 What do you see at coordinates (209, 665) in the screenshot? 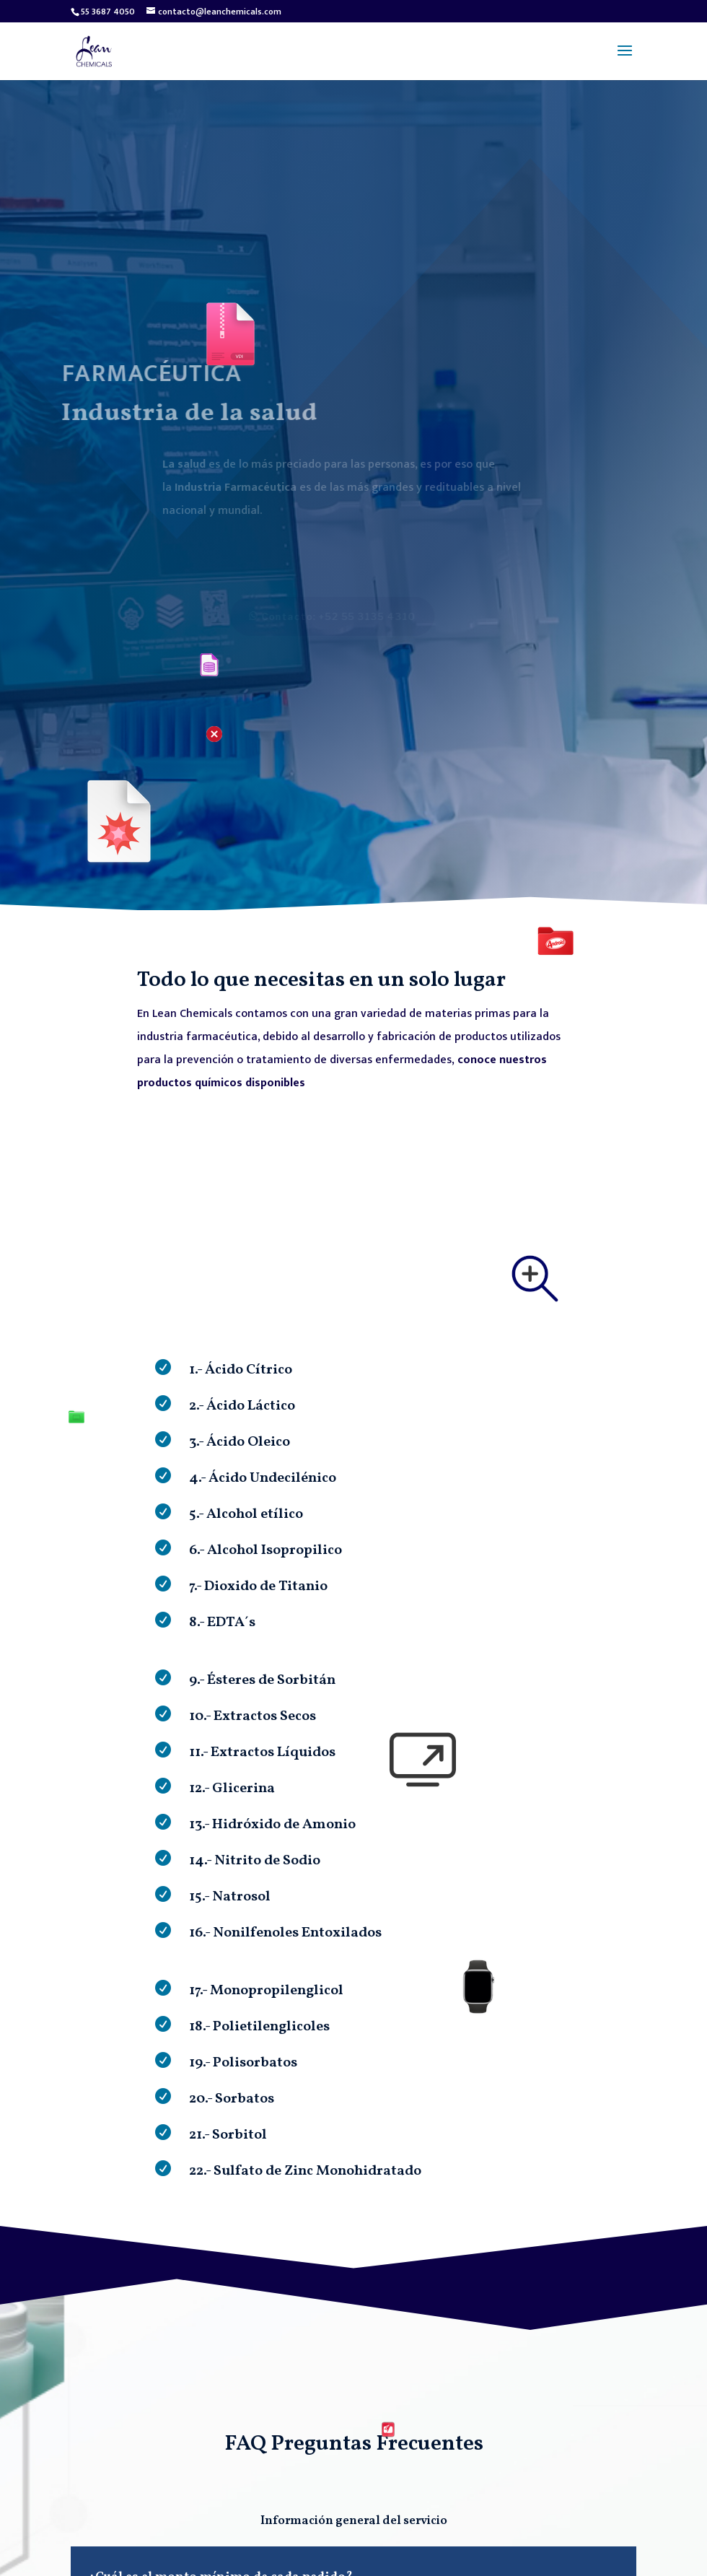
I see `libreoffice base database template file` at bounding box center [209, 665].